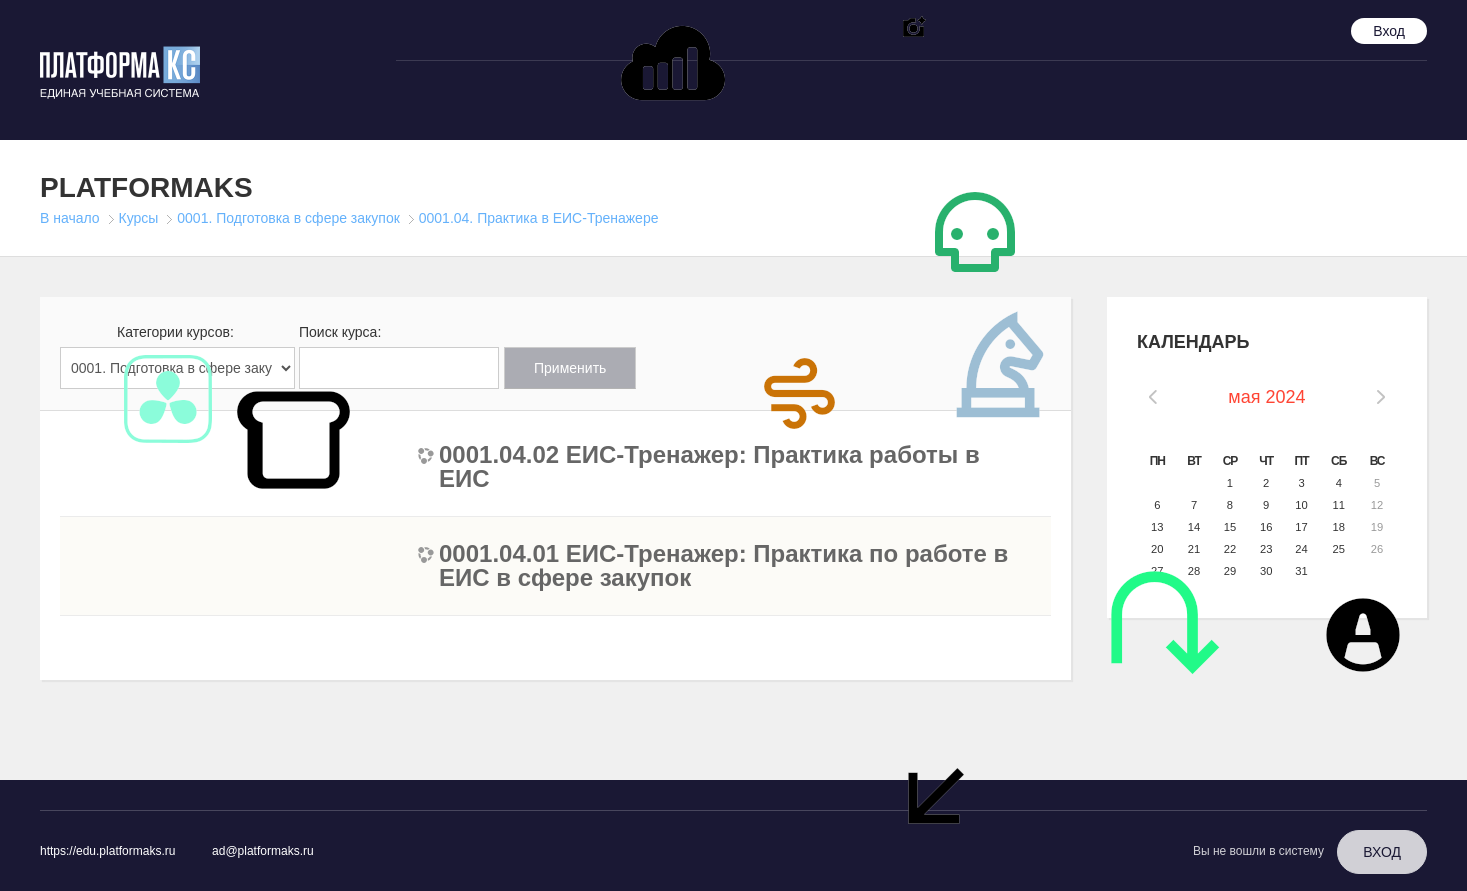 This screenshot has height=891, width=1467. What do you see at coordinates (975, 232) in the screenshot?
I see `indicates dangerous or hazardous content` at bounding box center [975, 232].